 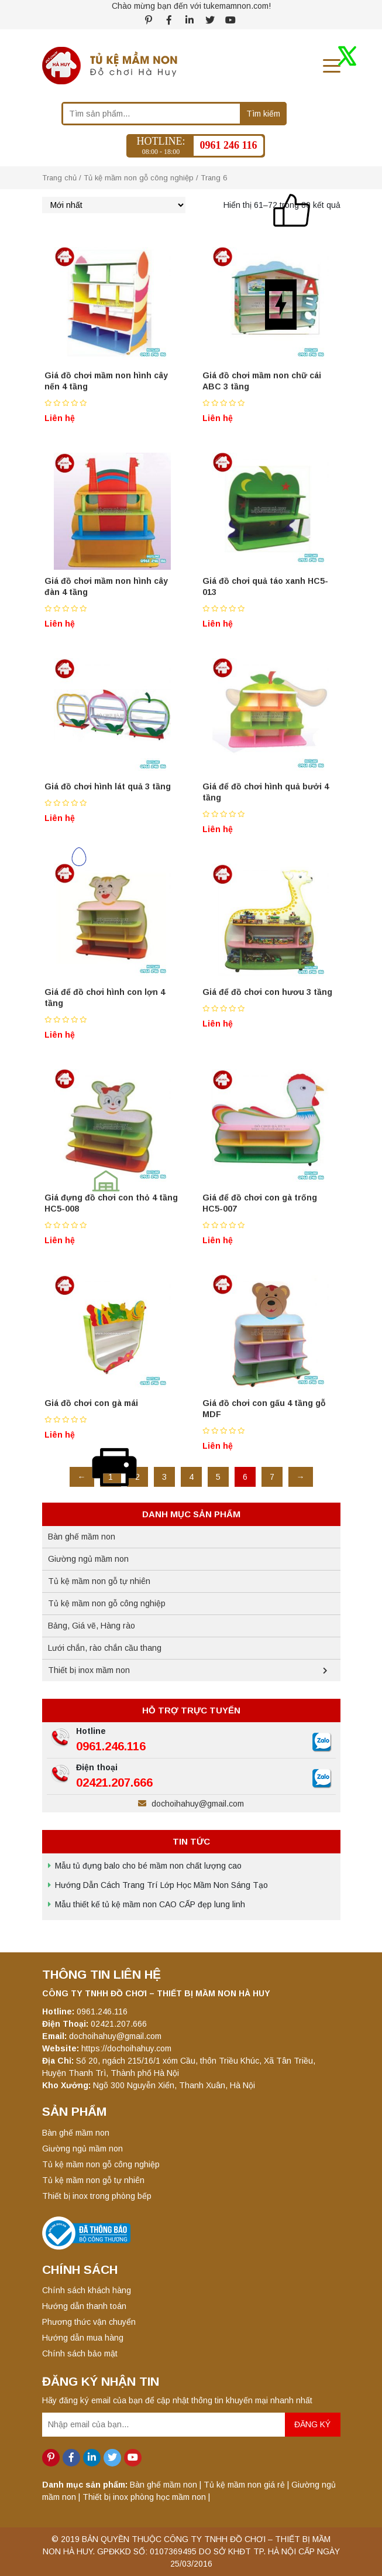 What do you see at coordinates (79, 857) in the screenshot?
I see `indicates egg or egg-containing ingredient` at bounding box center [79, 857].